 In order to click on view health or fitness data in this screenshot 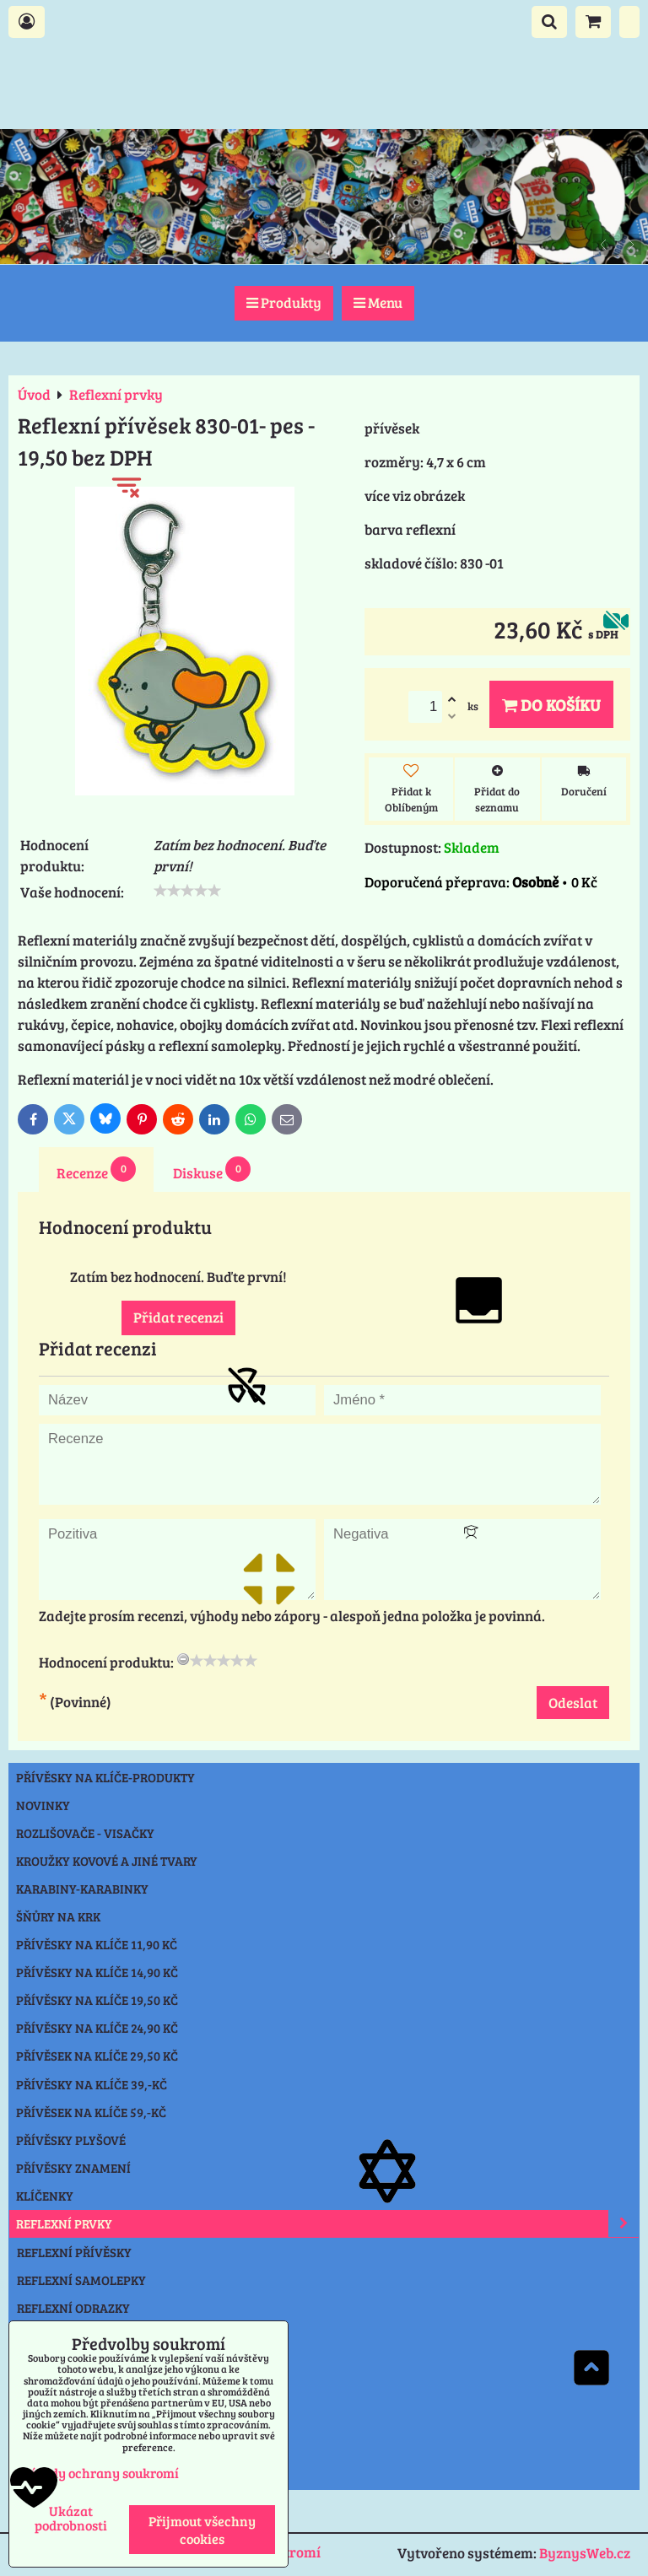, I will do `click(34, 2486)`.